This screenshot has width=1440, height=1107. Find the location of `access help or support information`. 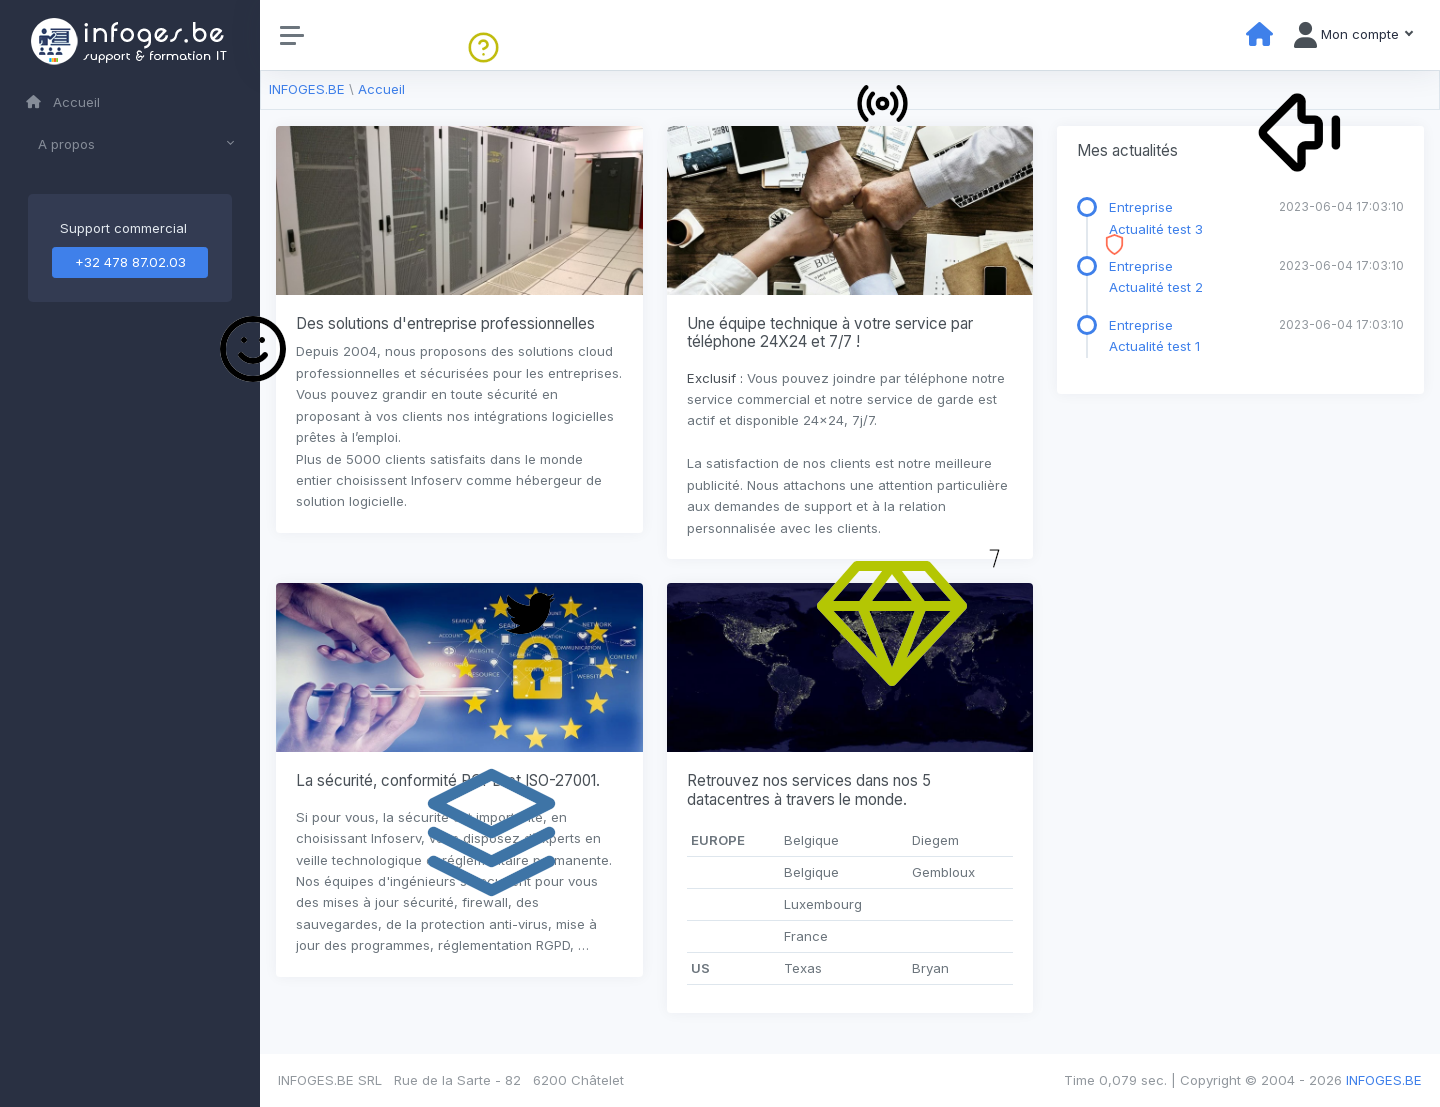

access help or support information is located at coordinates (483, 47).